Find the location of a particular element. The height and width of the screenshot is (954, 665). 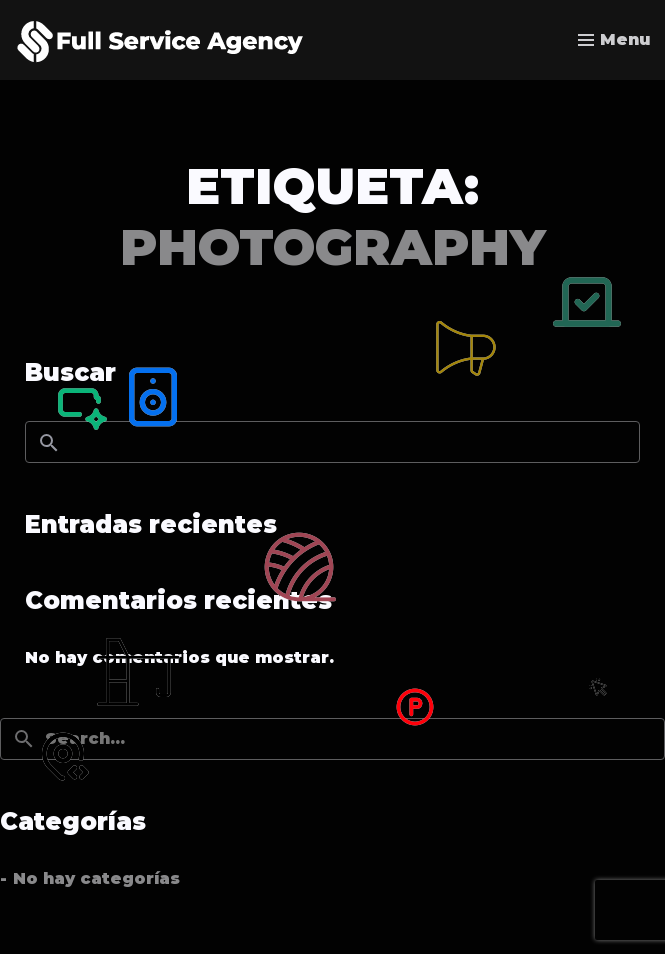

access location-based code or coordinates is located at coordinates (63, 756).